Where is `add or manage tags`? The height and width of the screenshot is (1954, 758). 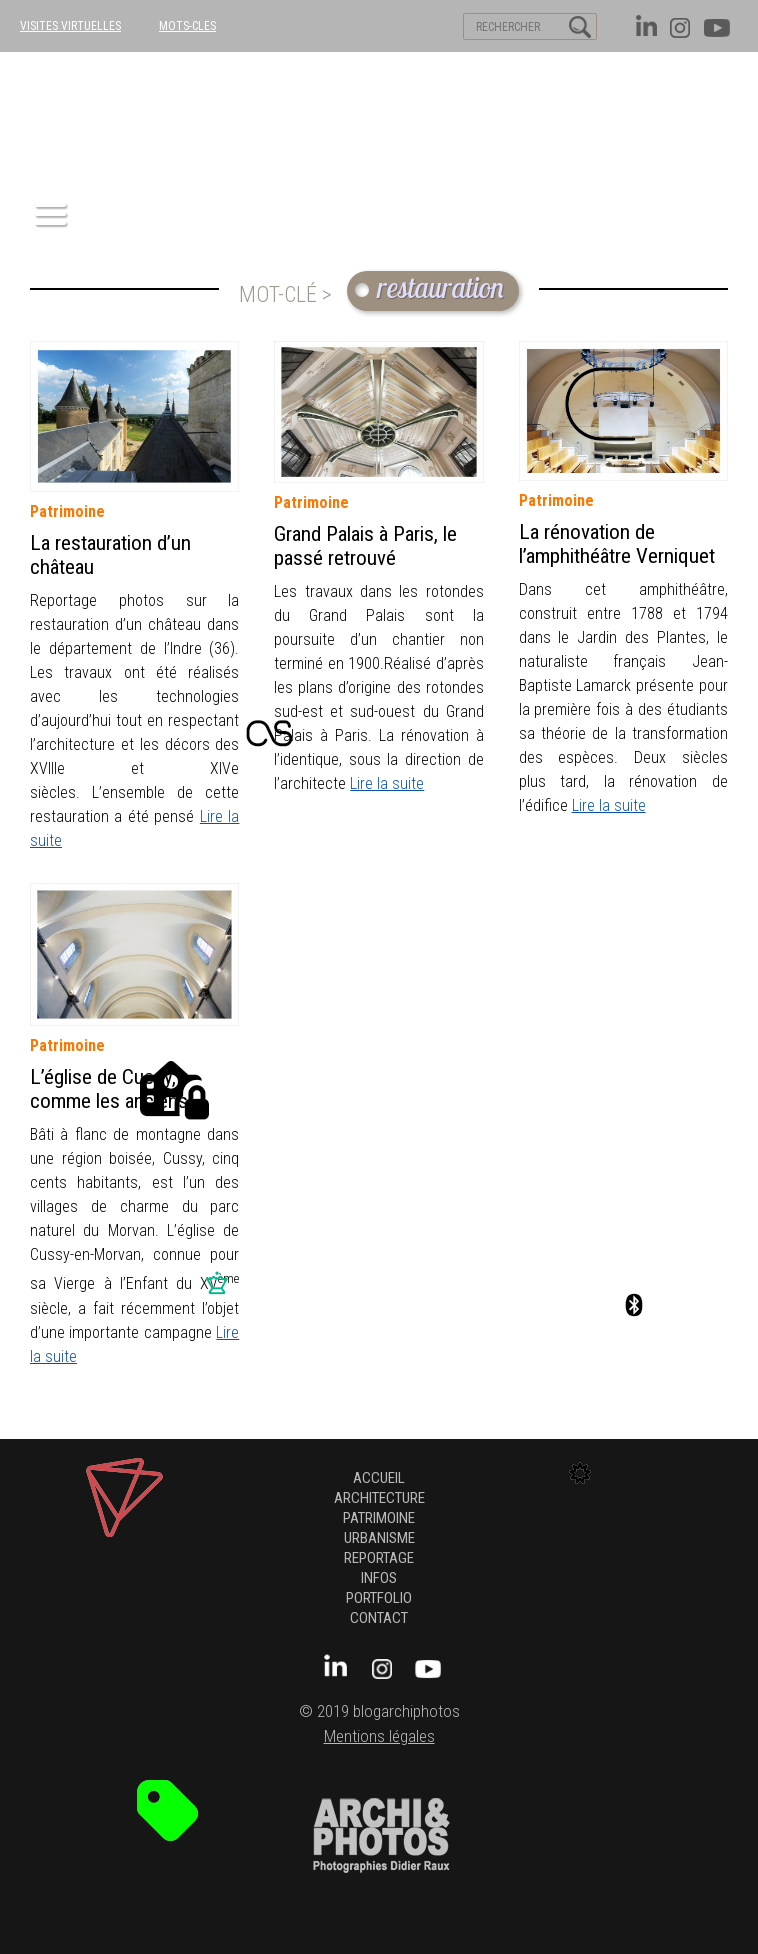 add or manage tags is located at coordinates (167, 1810).